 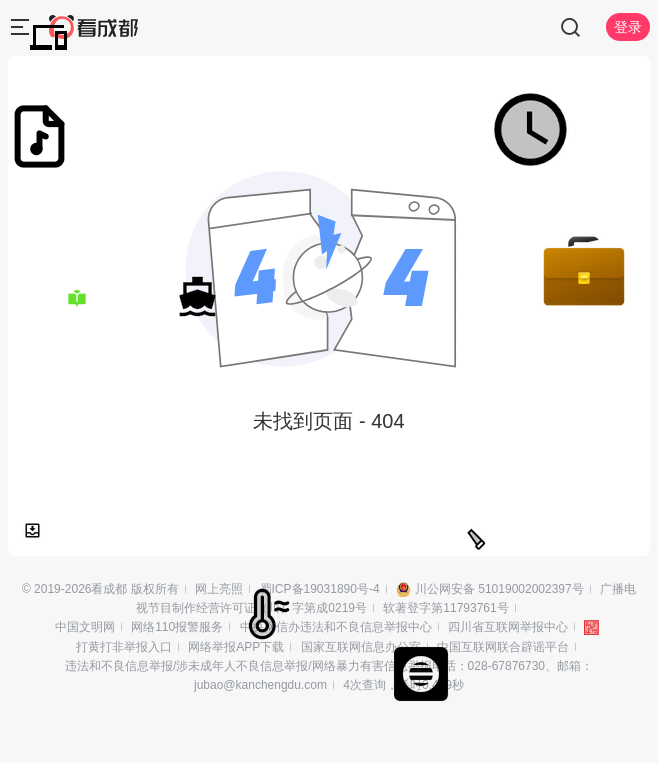 What do you see at coordinates (476, 539) in the screenshot?
I see `find carpentry or woodworking services` at bounding box center [476, 539].